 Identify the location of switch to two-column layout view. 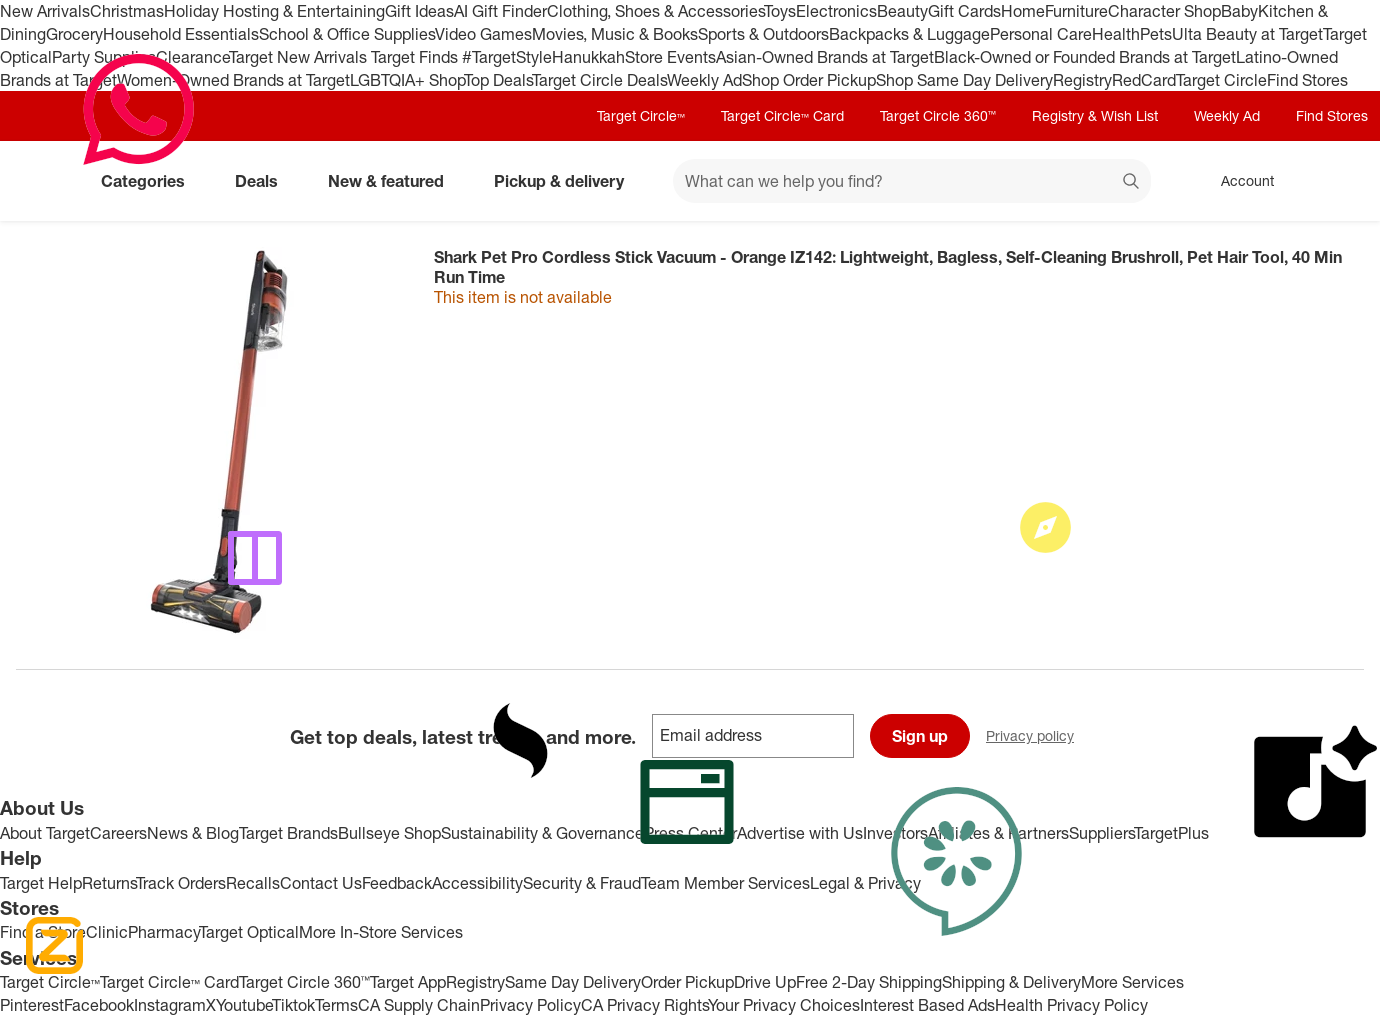
(255, 558).